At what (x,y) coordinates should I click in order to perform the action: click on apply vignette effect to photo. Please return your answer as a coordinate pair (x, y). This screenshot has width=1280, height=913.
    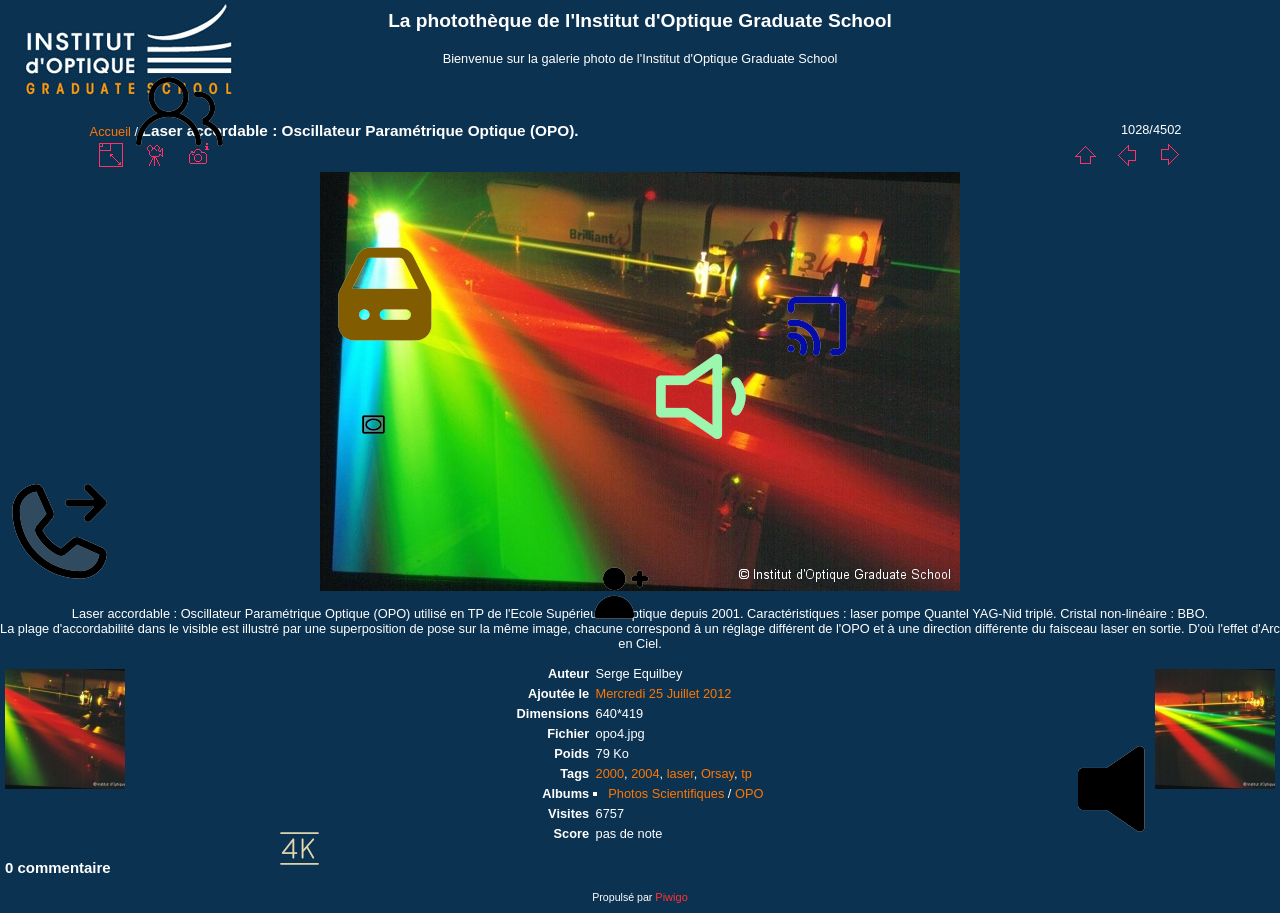
    Looking at the image, I should click on (373, 424).